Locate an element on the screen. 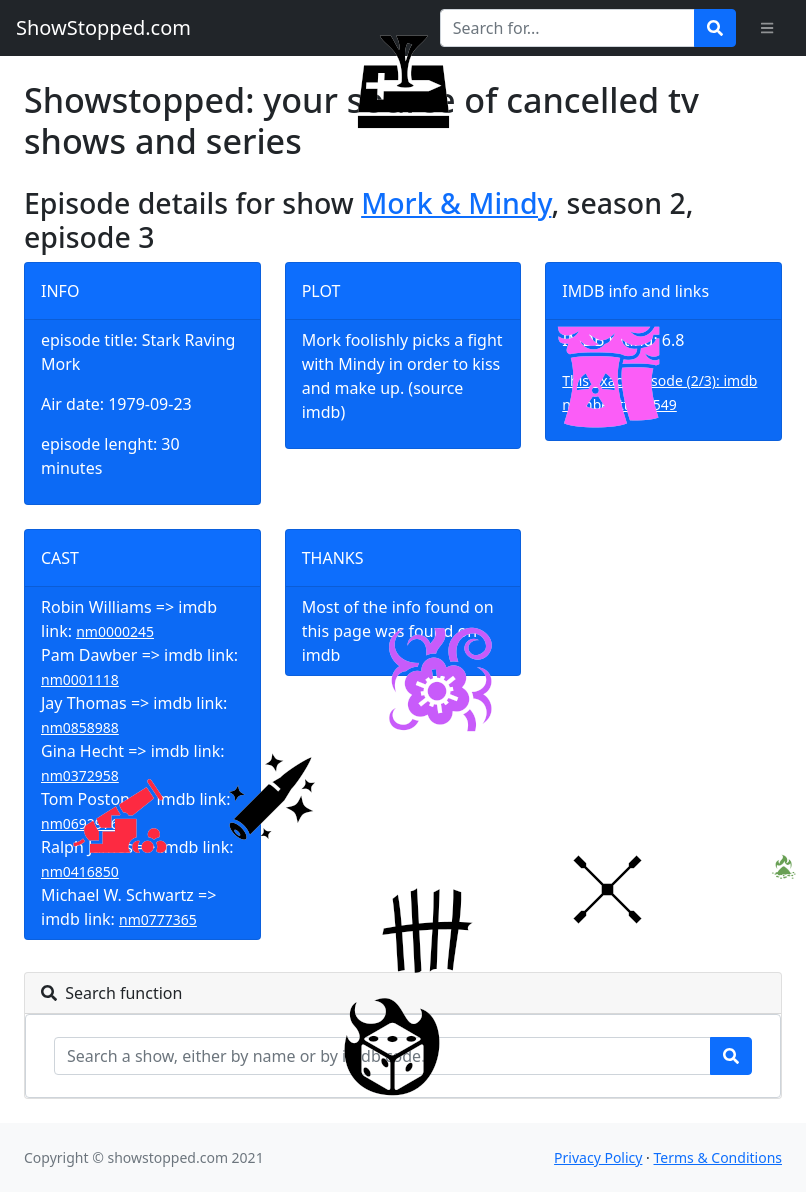 The image size is (806, 1192). indicates spicy or hot food option is located at coordinates (784, 867).